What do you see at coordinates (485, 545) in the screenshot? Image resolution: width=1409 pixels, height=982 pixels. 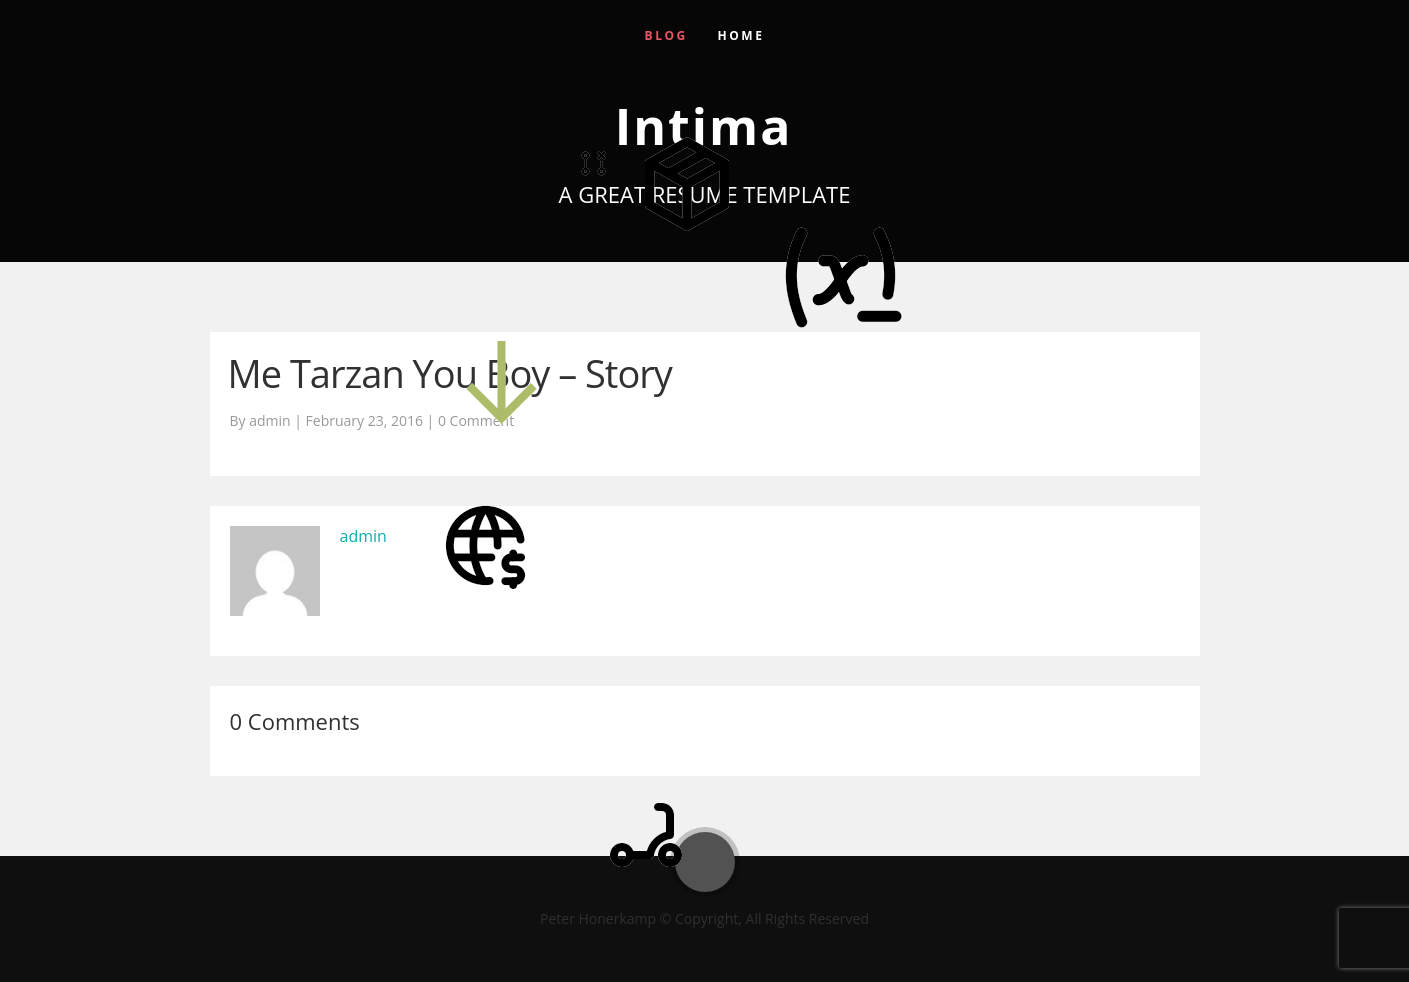 I see `access international currency exchange` at bounding box center [485, 545].